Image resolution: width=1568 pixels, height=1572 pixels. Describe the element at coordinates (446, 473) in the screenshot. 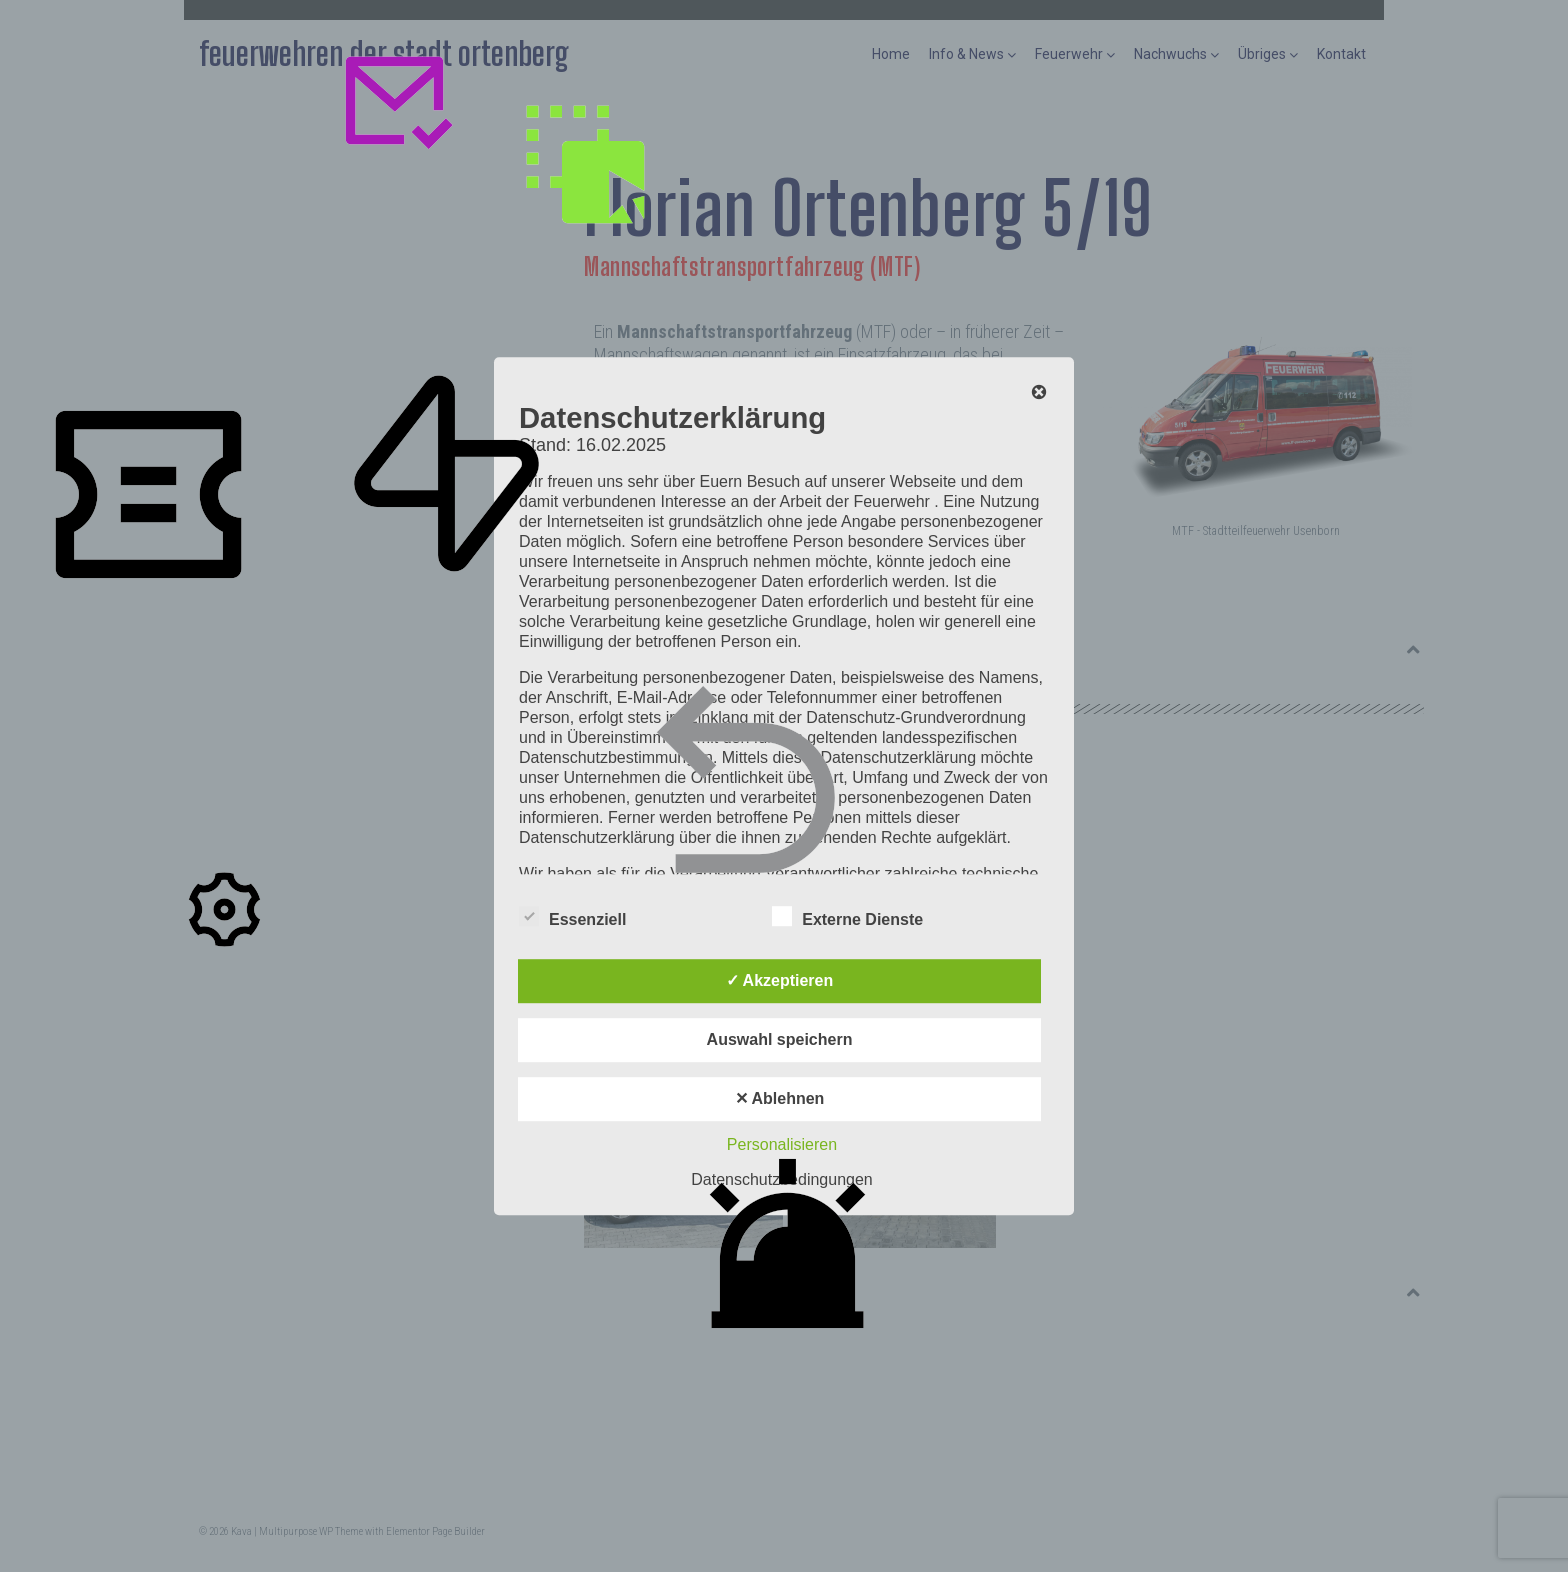

I see `supabase logo` at that location.